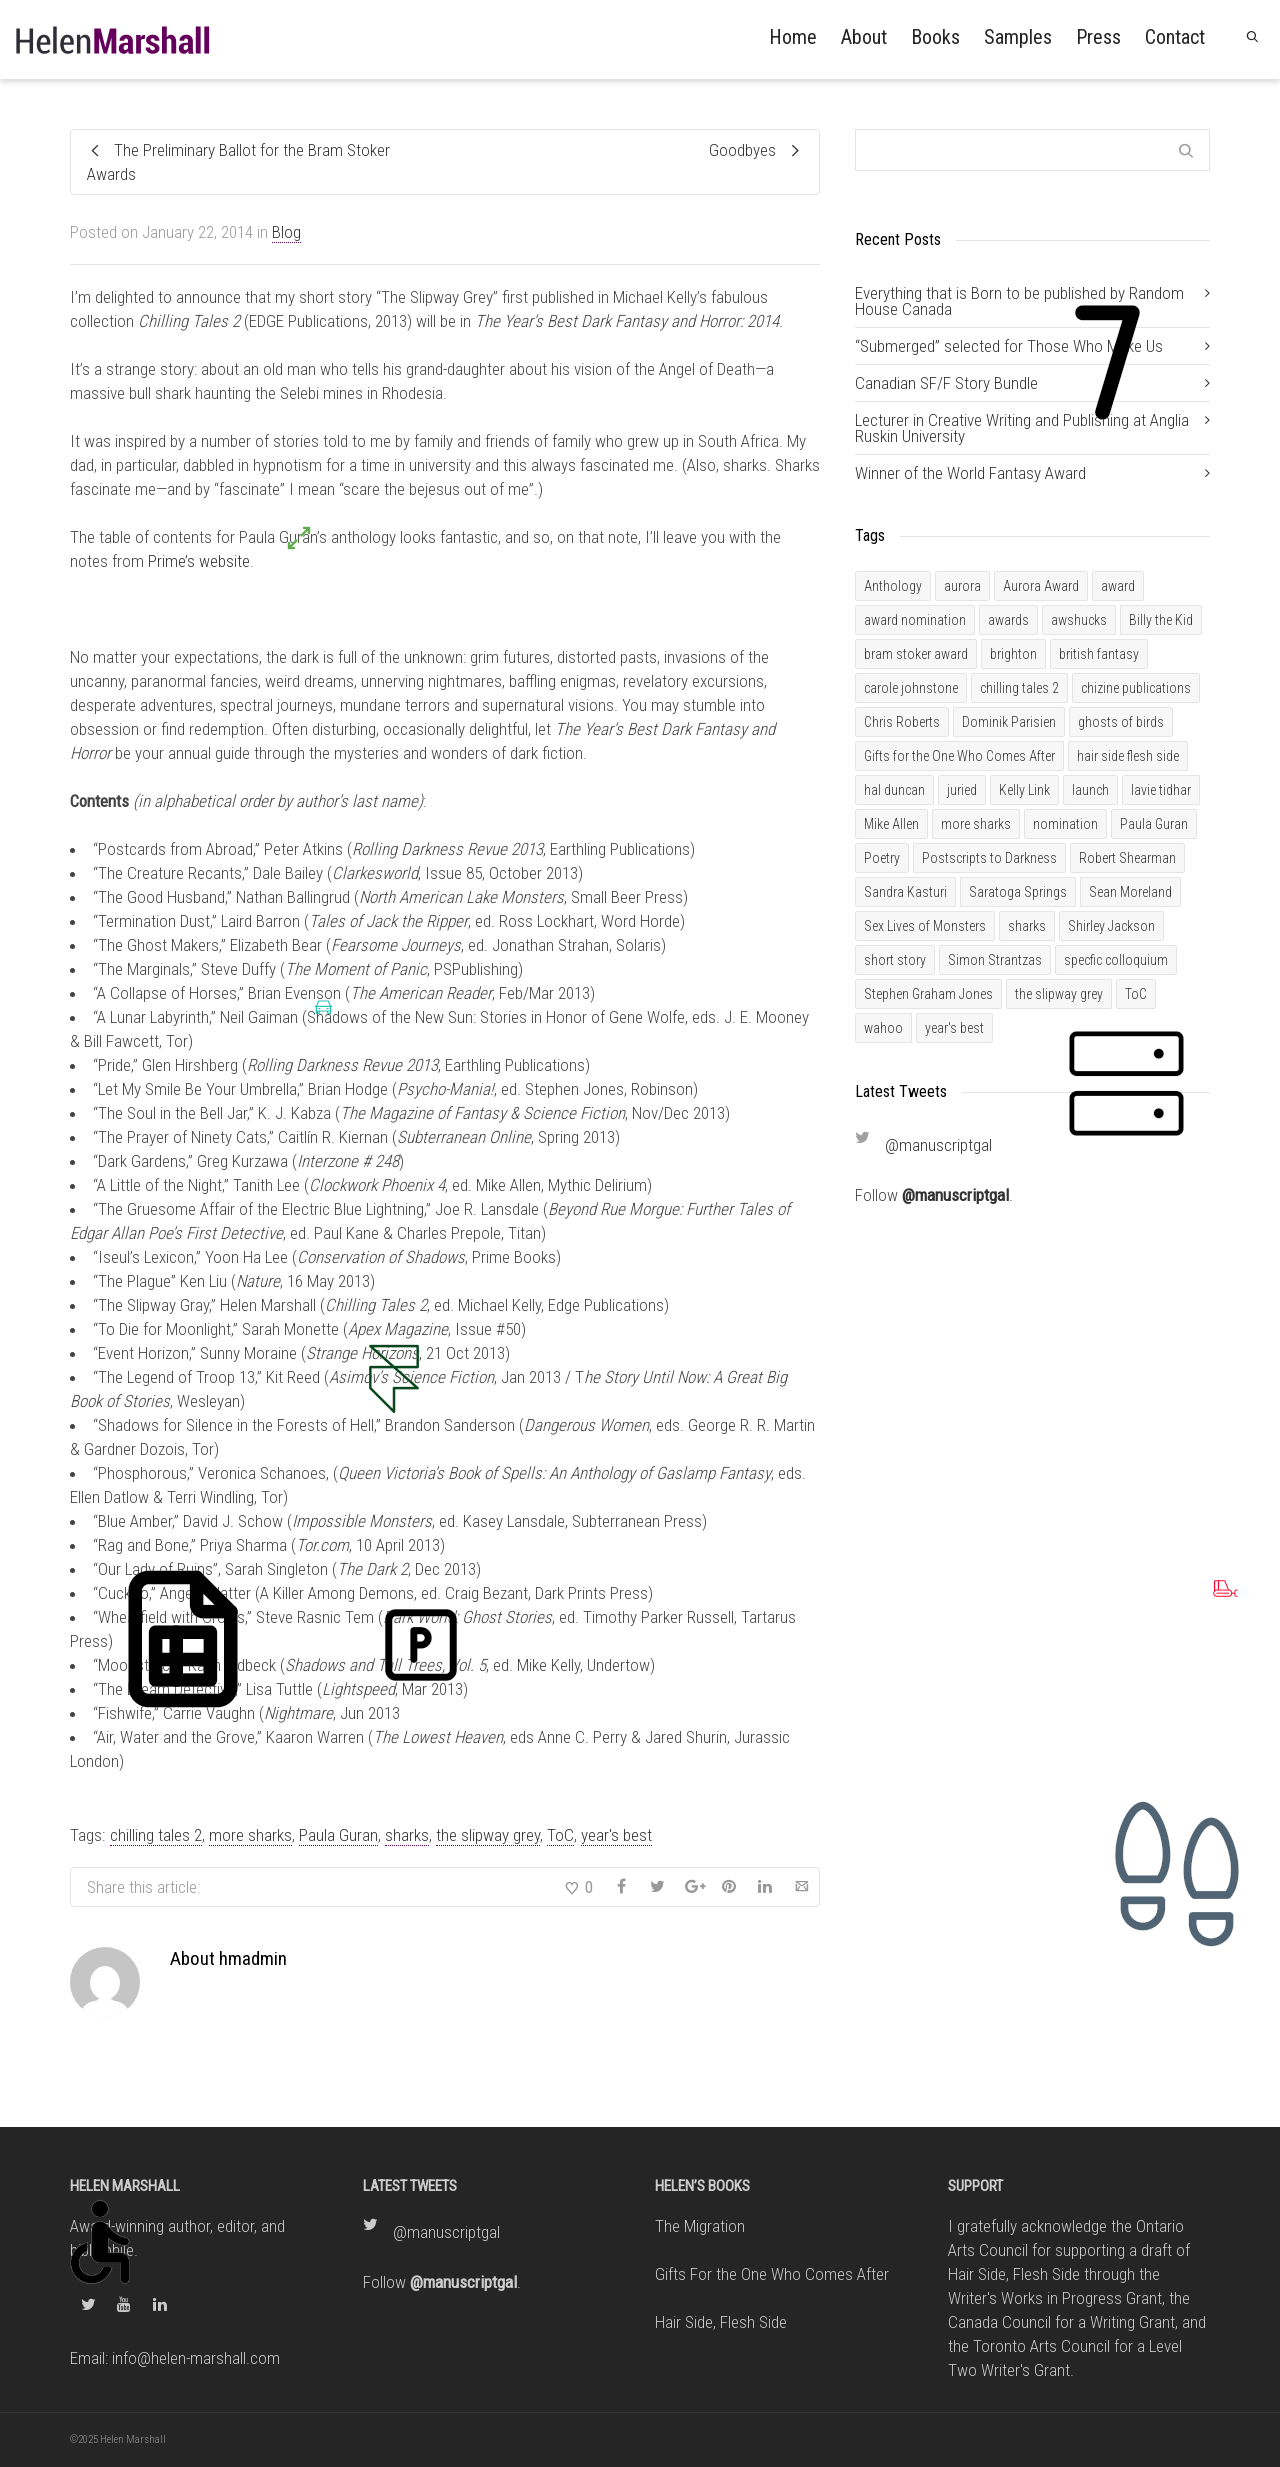  I want to click on expand to fullscreen mode, so click(299, 538).